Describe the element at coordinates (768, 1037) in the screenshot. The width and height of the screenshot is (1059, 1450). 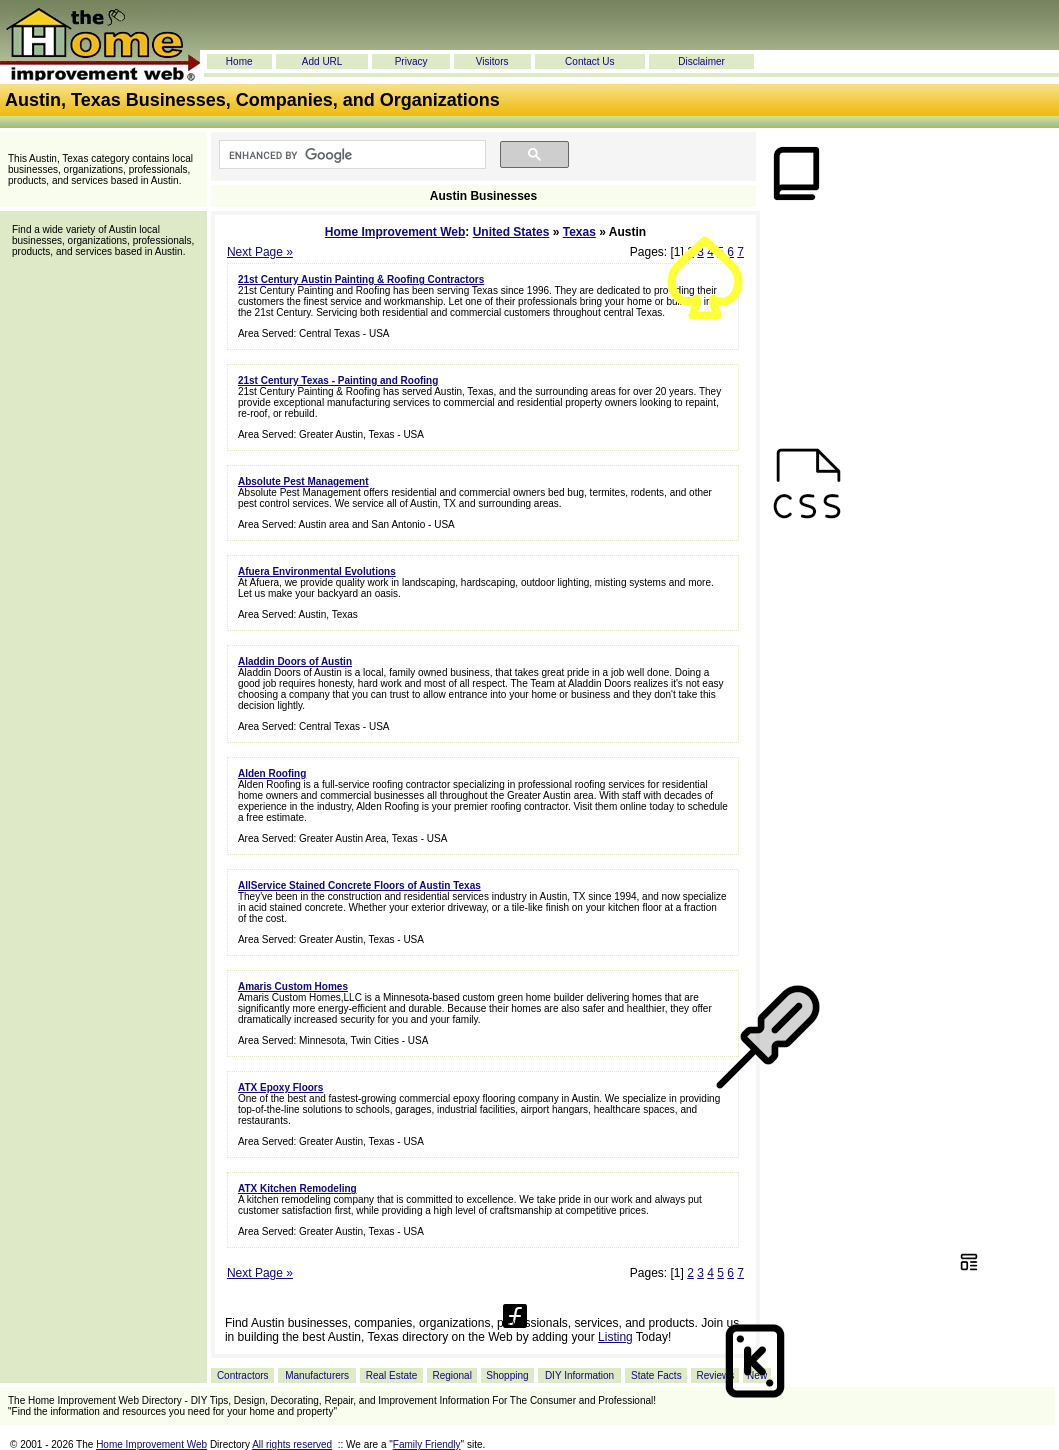
I see `access settings or configuration options` at that location.